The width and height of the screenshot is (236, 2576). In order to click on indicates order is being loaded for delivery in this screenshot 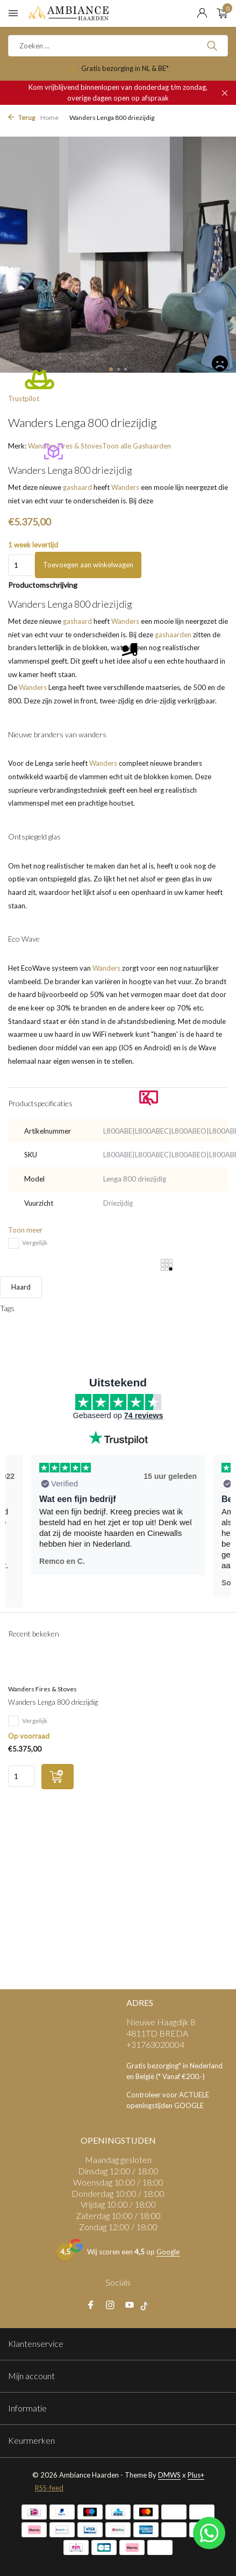, I will do `click(130, 649)`.